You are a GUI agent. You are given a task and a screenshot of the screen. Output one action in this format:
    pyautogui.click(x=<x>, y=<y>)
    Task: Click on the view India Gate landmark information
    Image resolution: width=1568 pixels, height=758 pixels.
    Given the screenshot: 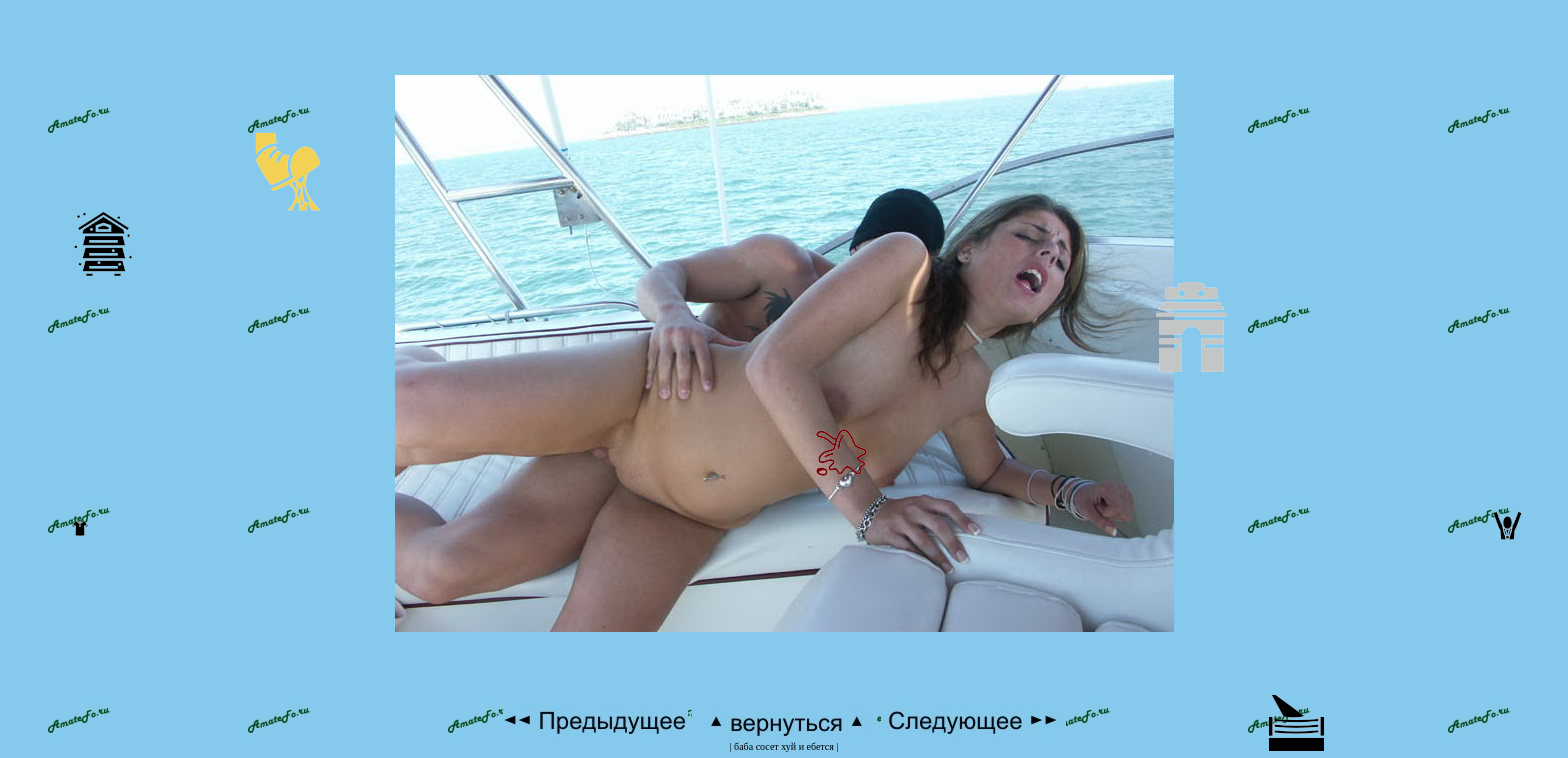 What is the action you would take?
    pyautogui.click(x=1191, y=323)
    